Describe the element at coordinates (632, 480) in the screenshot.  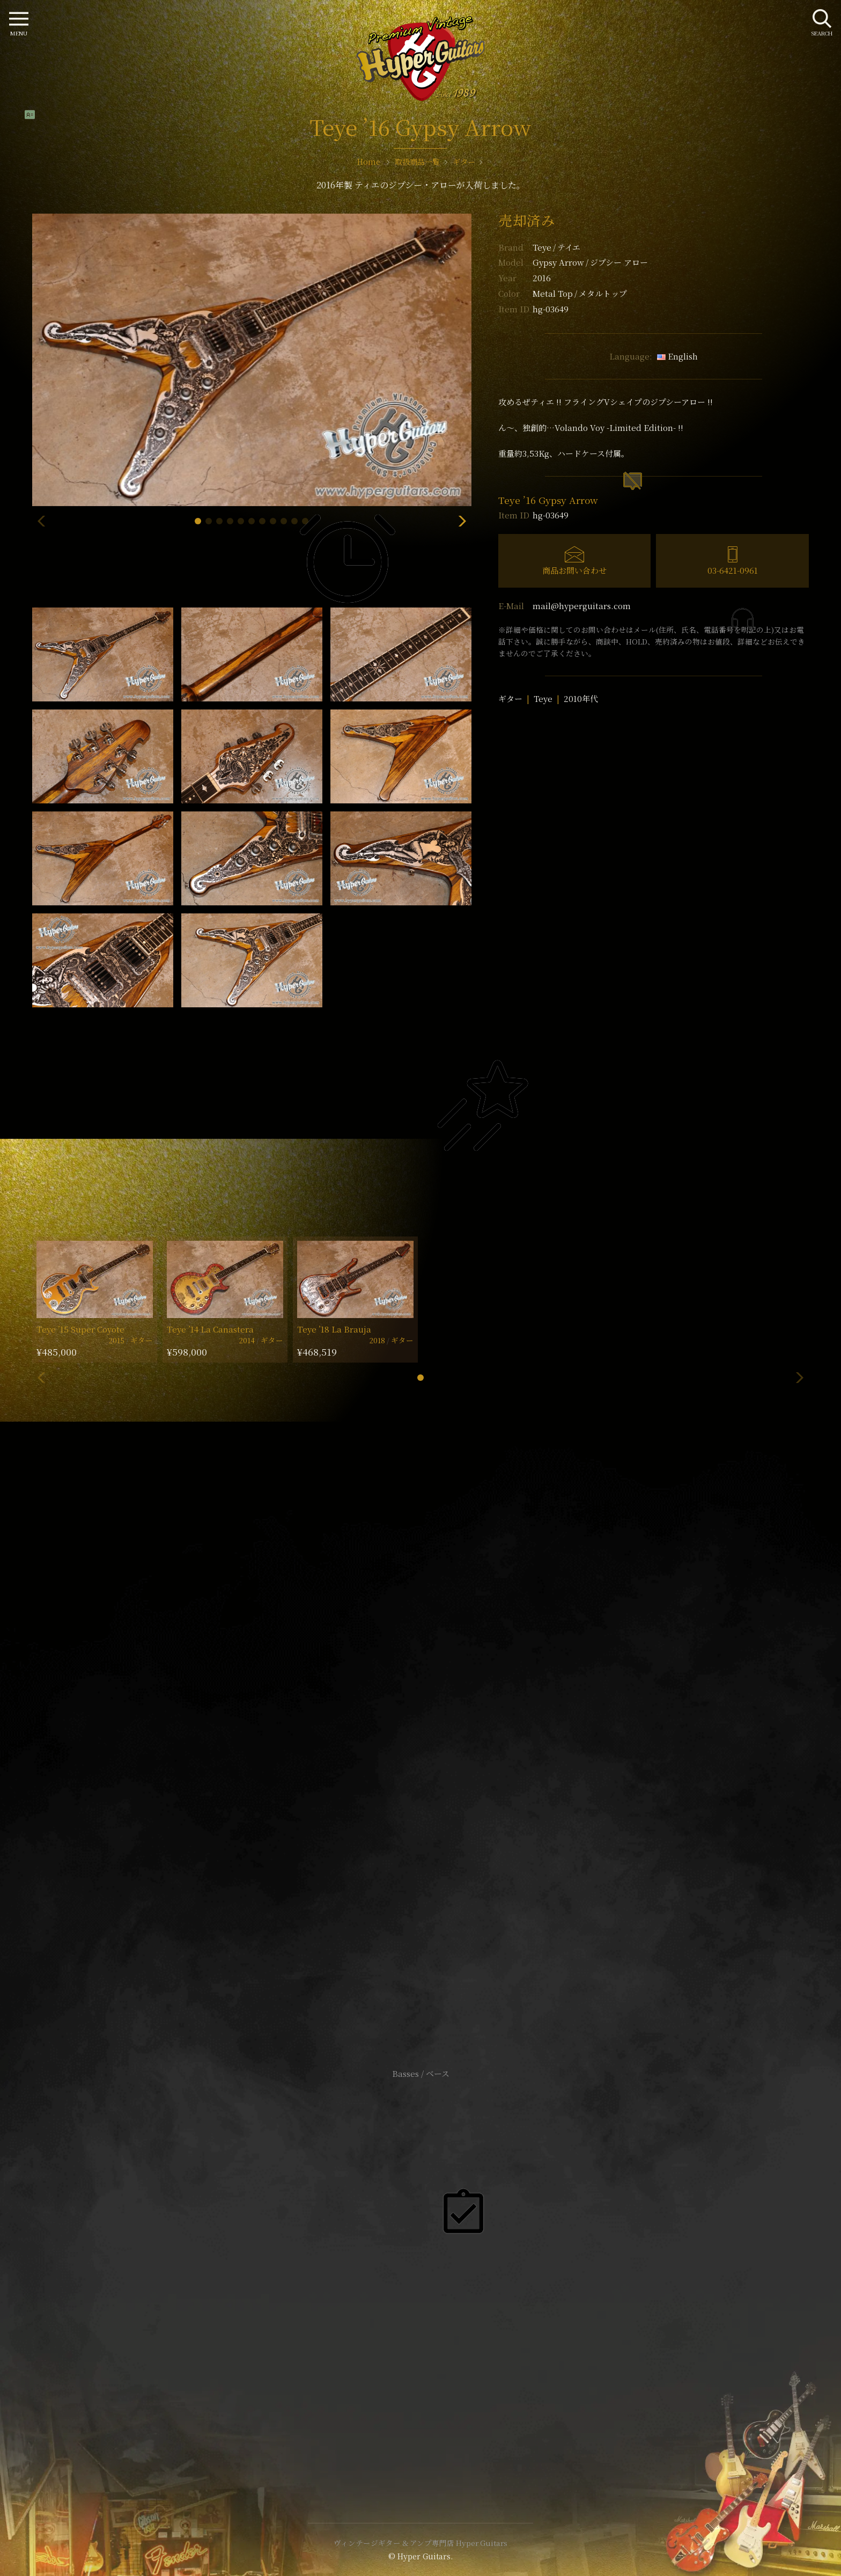
I see `mute or disable chat notifications` at that location.